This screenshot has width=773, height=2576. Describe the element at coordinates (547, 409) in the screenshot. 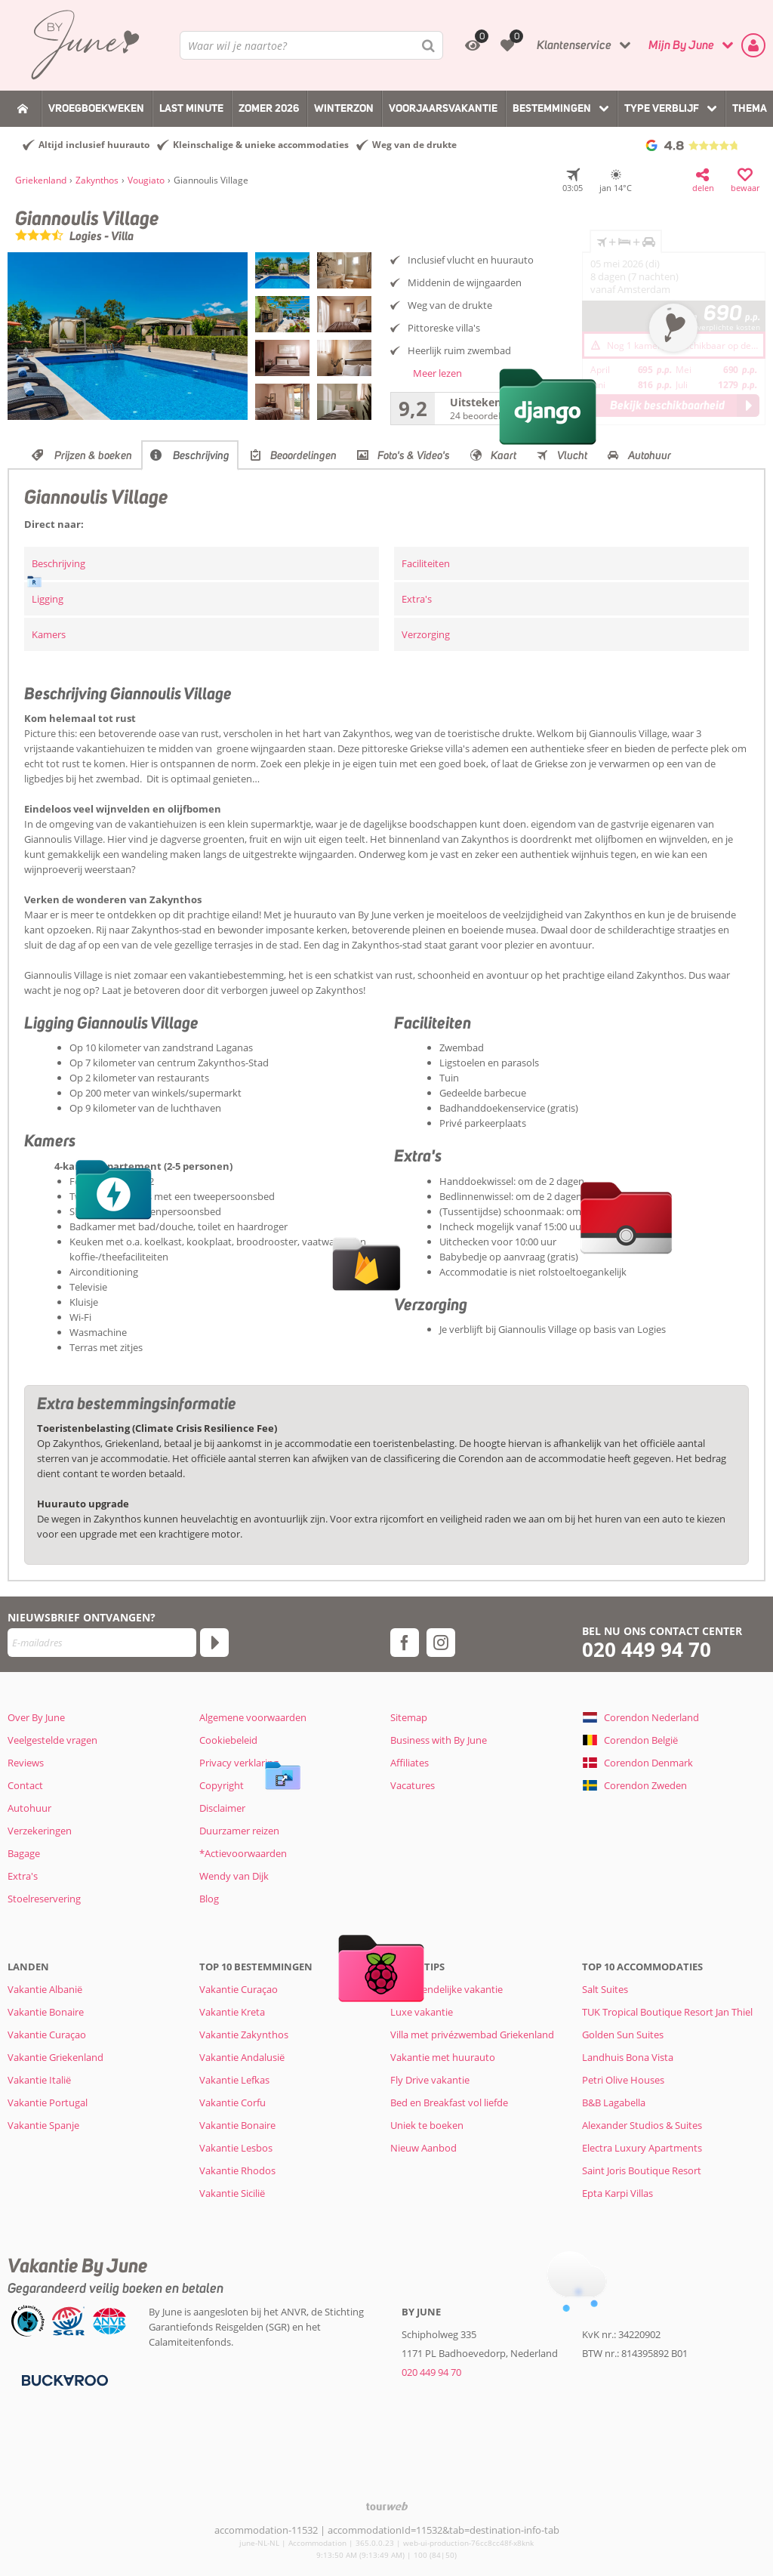

I see `open django project folder` at that location.